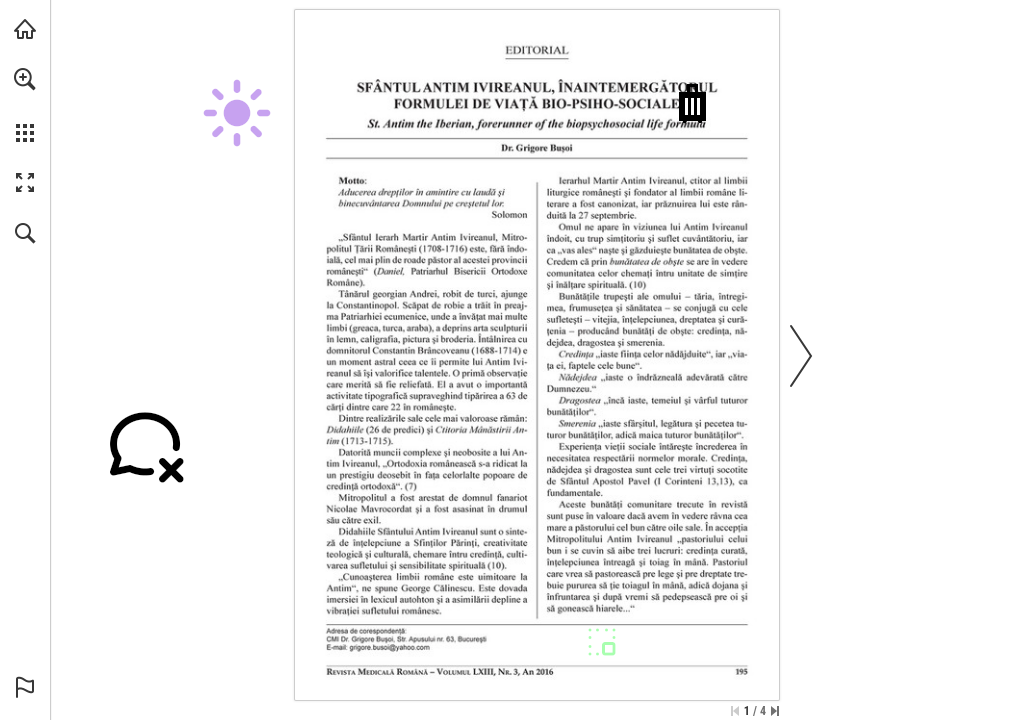 The width and height of the screenshot is (1024, 720). What do you see at coordinates (145, 444) in the screenshot?
I see `delete a conversation or message` at bounding box center [145, 444].